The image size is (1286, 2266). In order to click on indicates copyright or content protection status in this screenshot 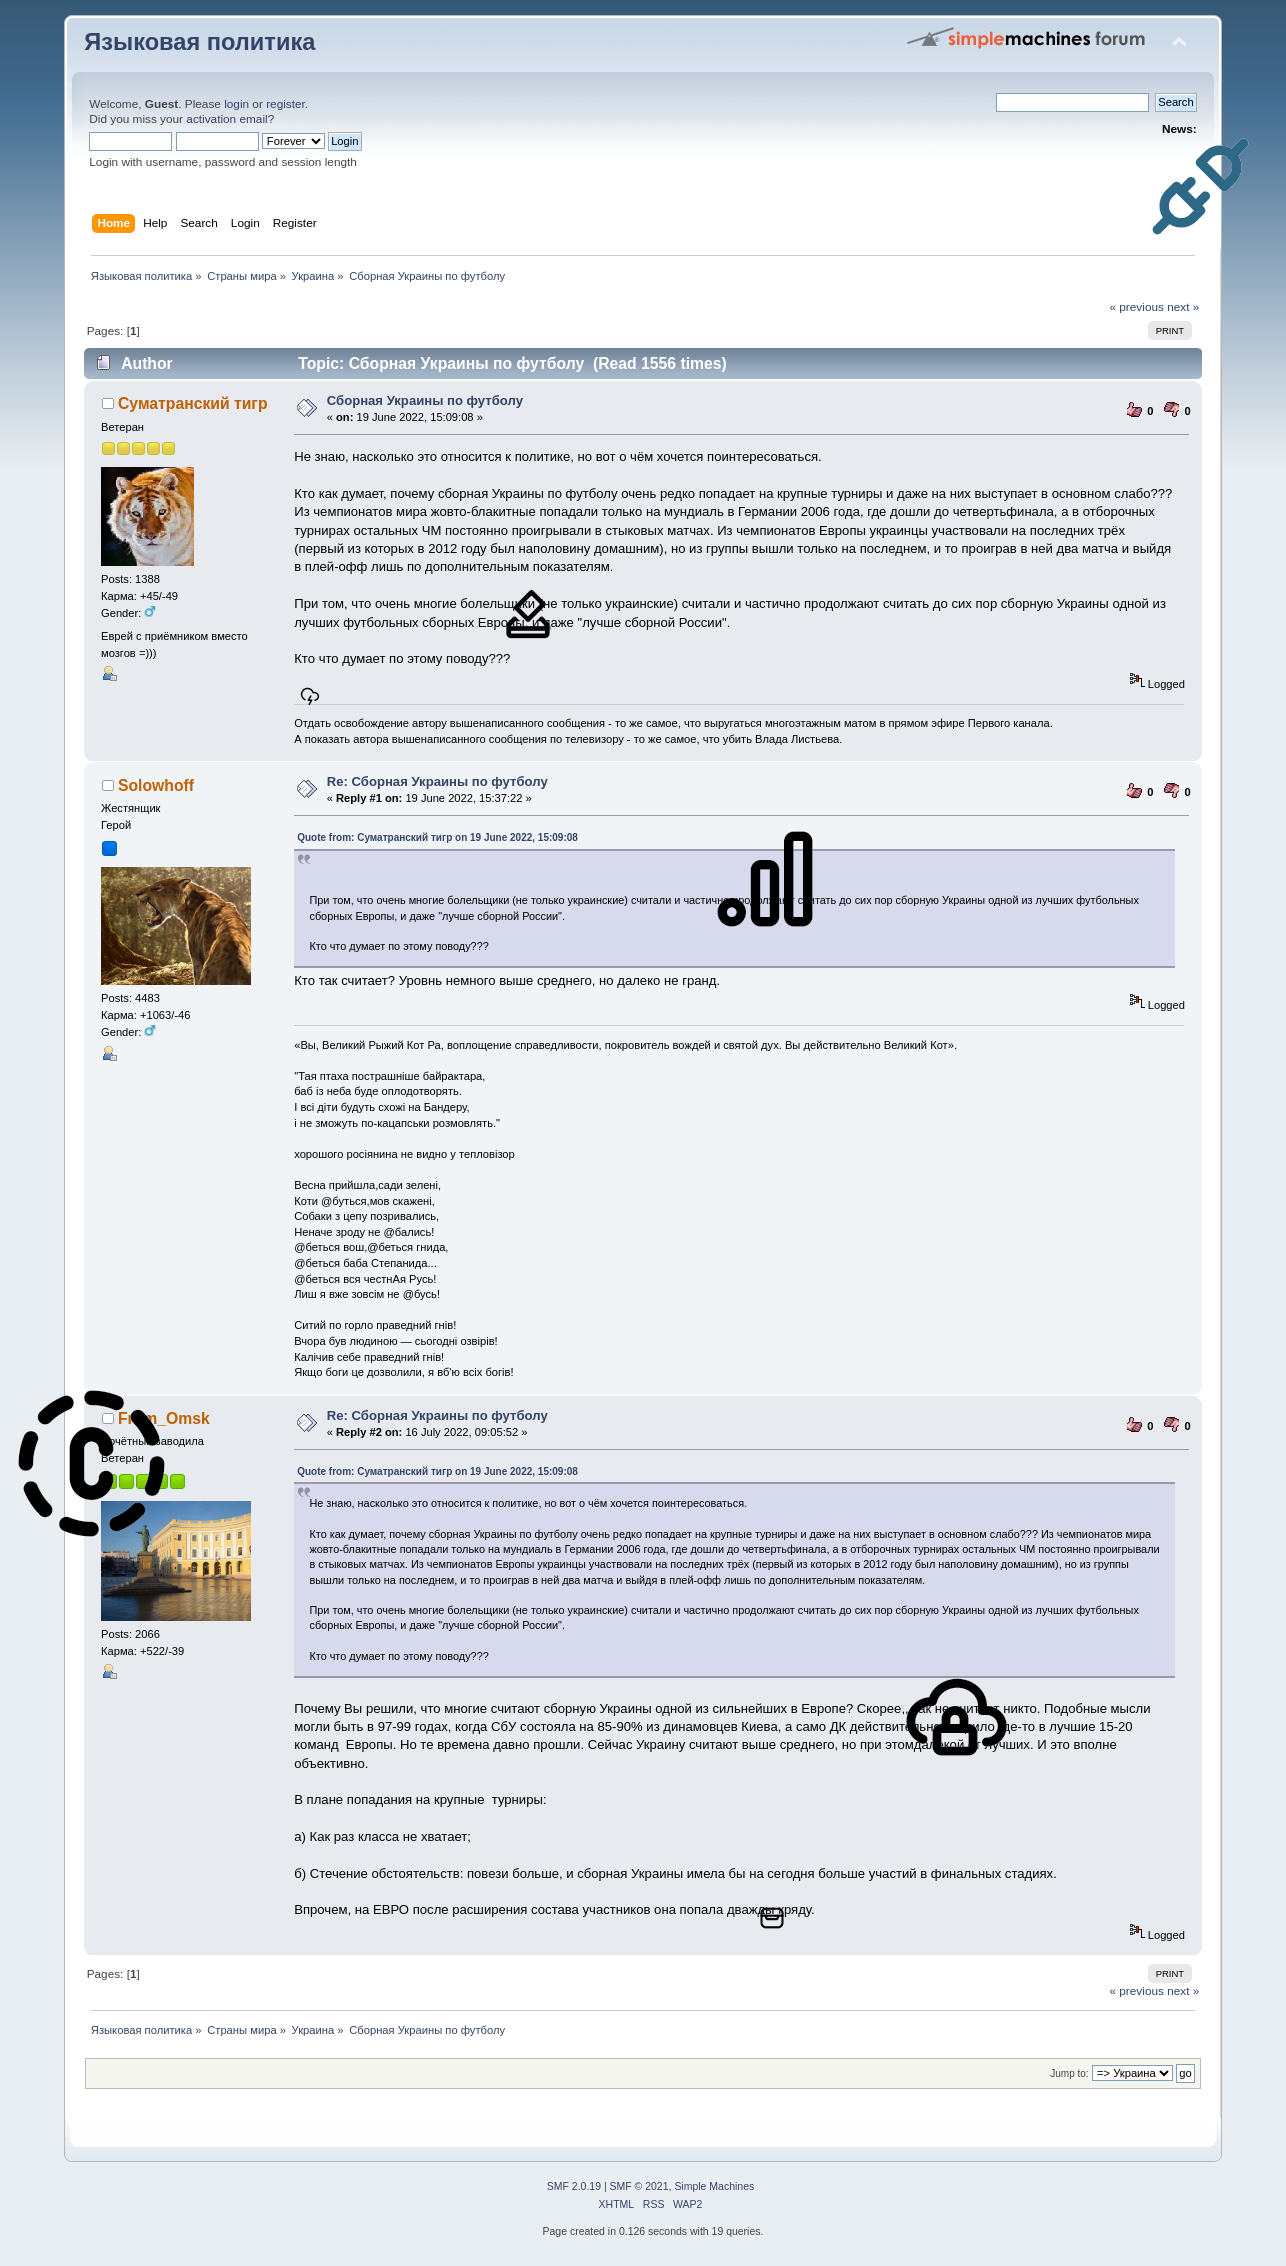, I will do `click(91, 1463)`.